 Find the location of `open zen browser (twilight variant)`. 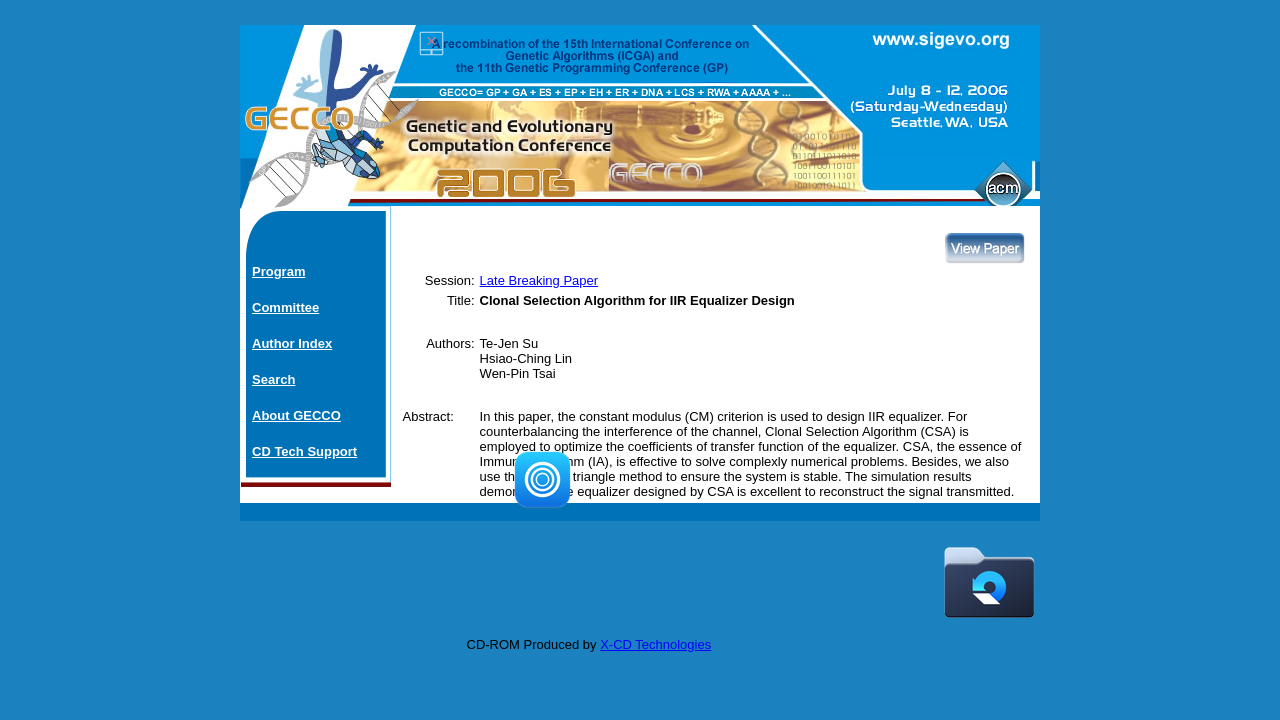

open zen browser (twilight variant) is located at coordinates (542, 479).